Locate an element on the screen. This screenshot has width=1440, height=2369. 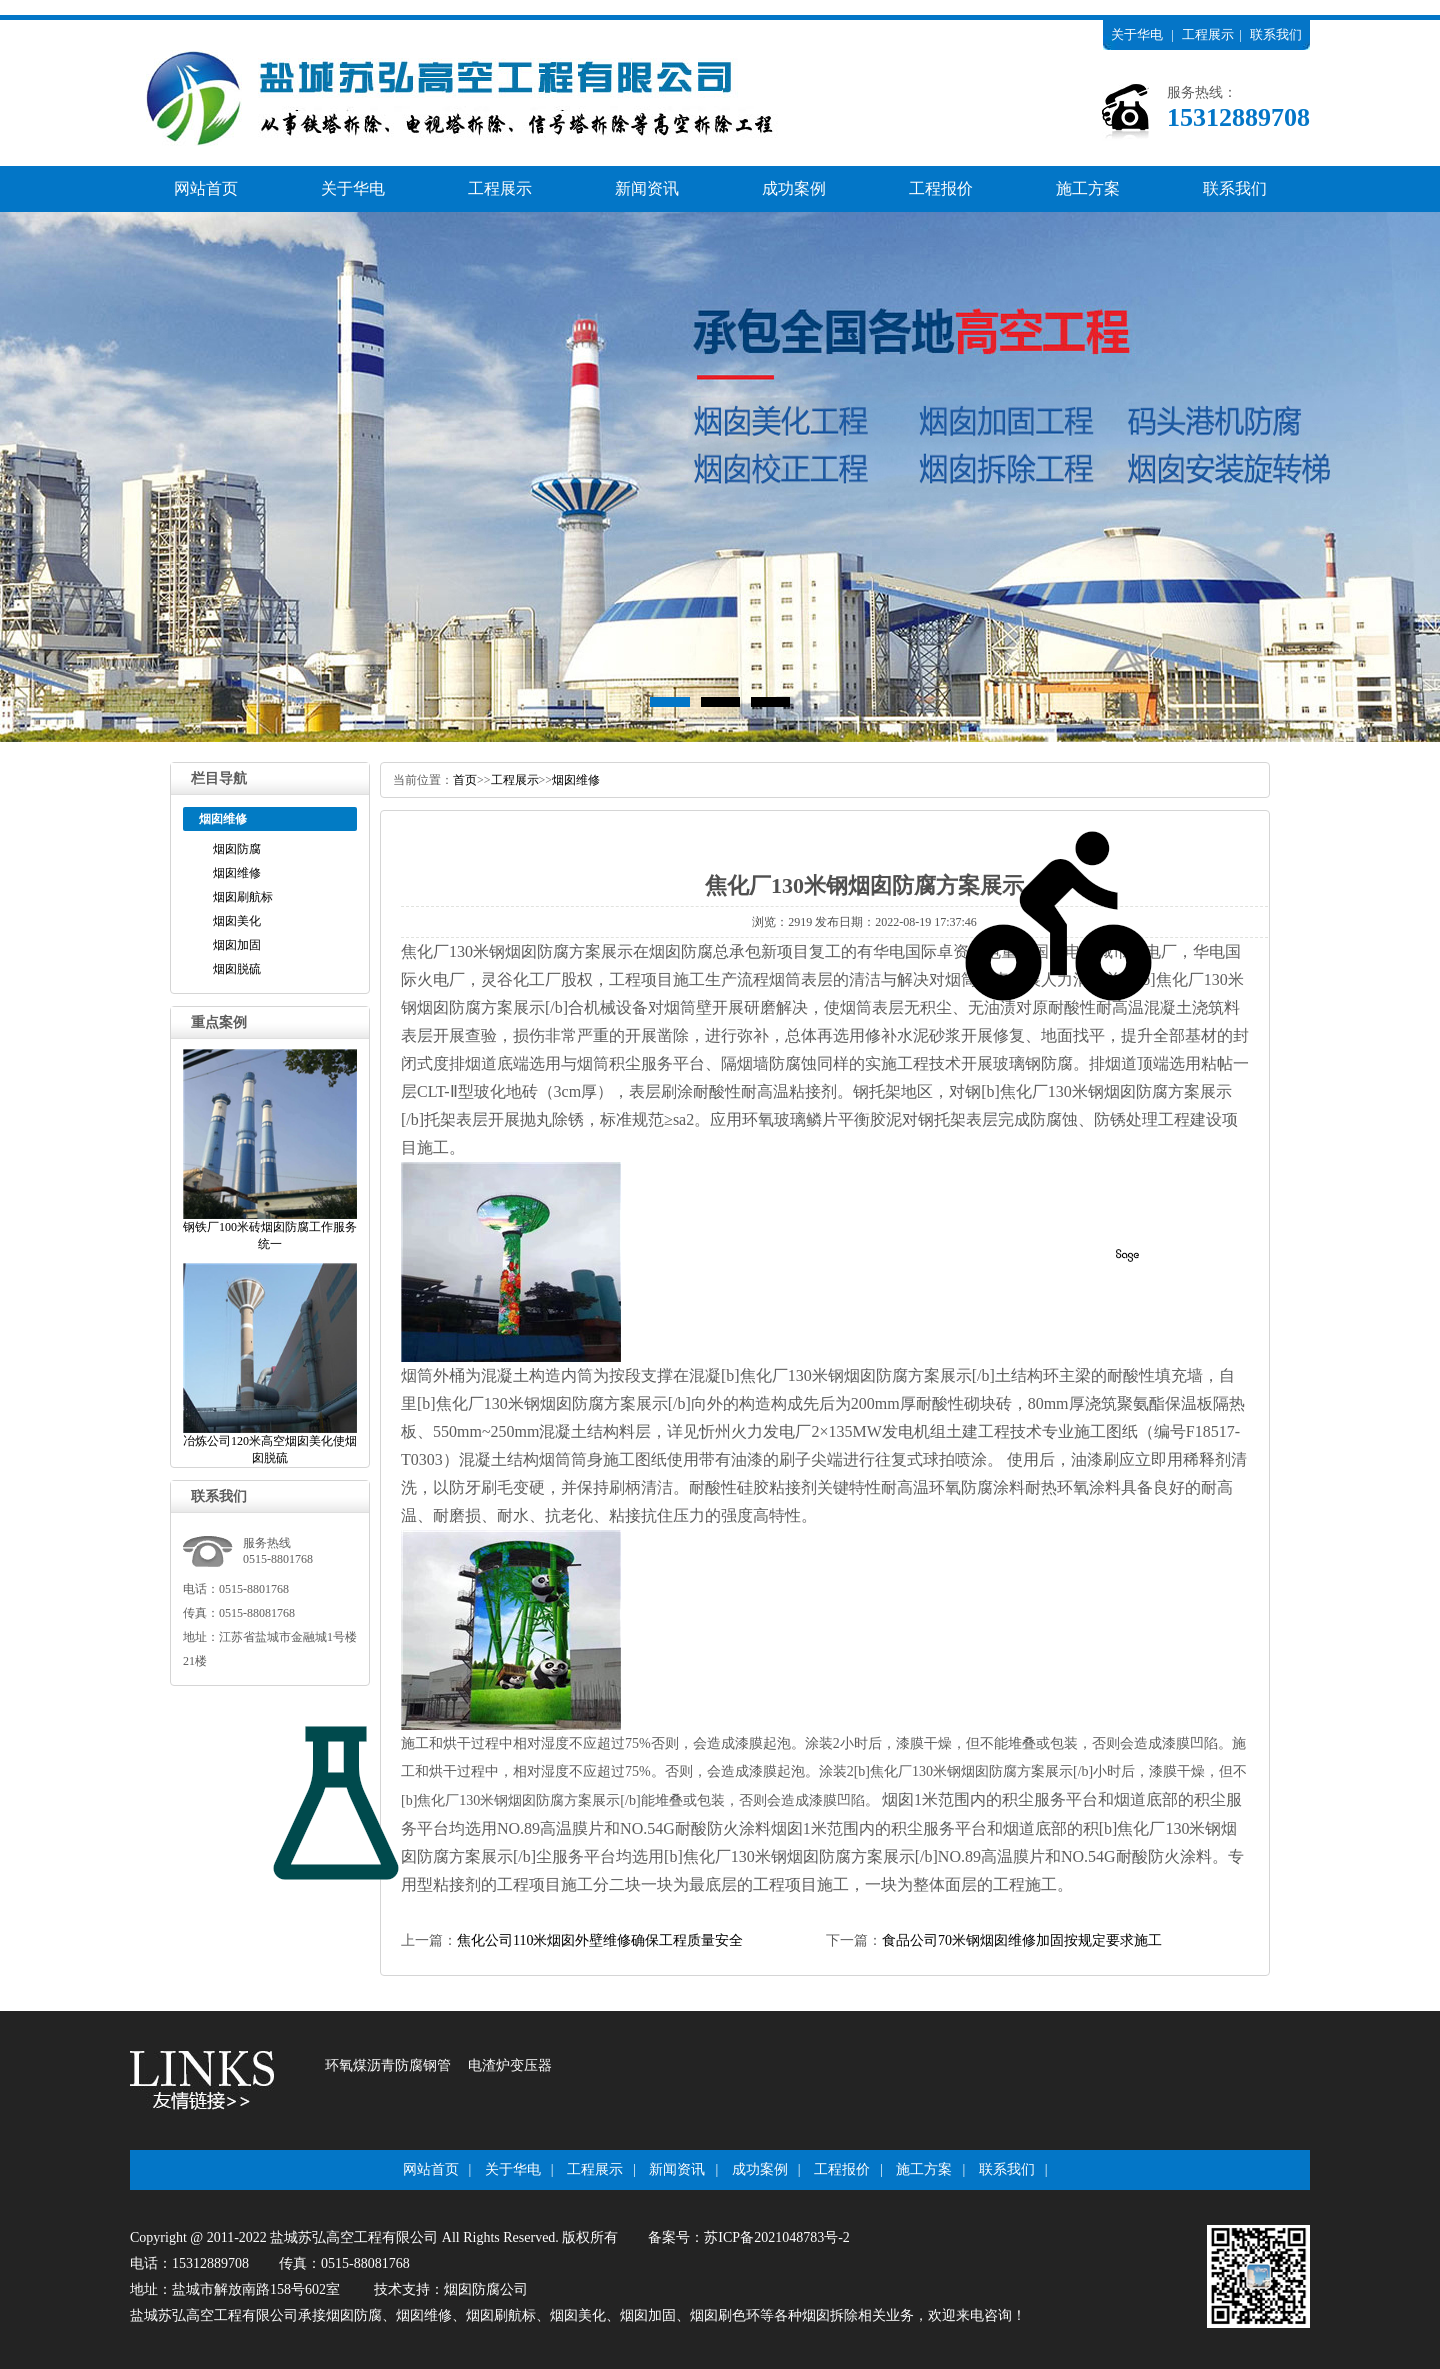
access laboratory or science features is located at coordinates (336, 1803).